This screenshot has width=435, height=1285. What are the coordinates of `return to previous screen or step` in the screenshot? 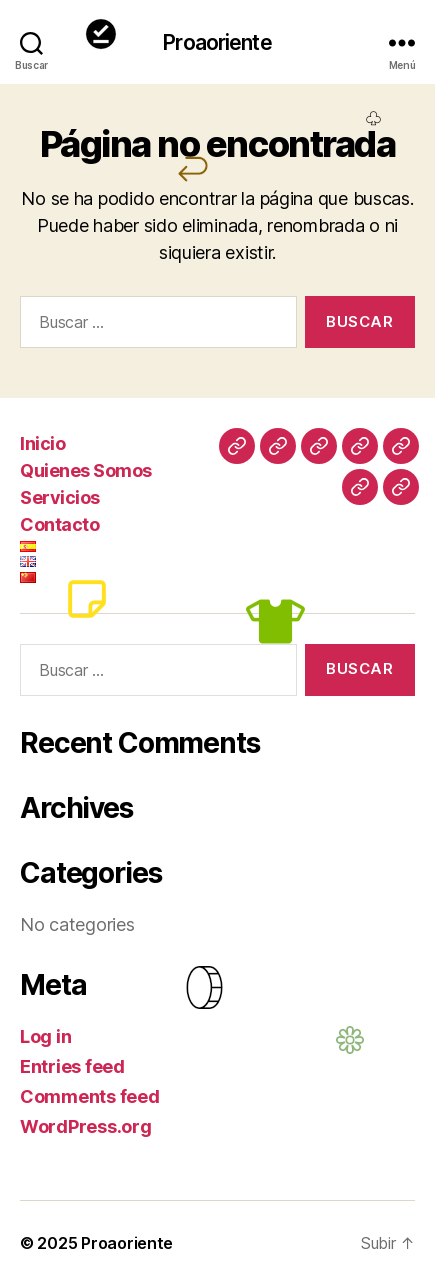 It's located at (193, 168).